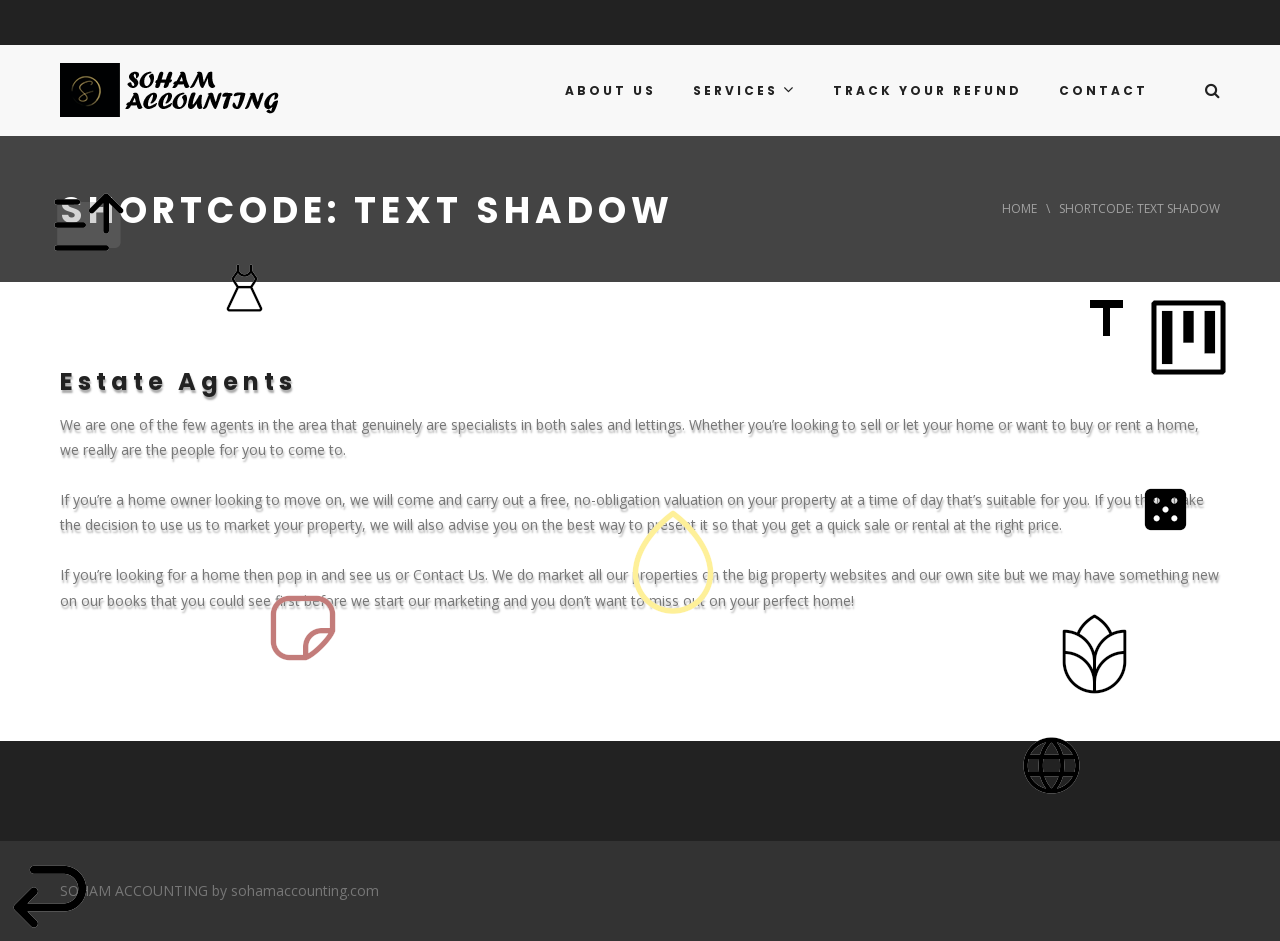 The image size is (1280, 941). I want to click on access website or browse the internet, so click(1051, 765).